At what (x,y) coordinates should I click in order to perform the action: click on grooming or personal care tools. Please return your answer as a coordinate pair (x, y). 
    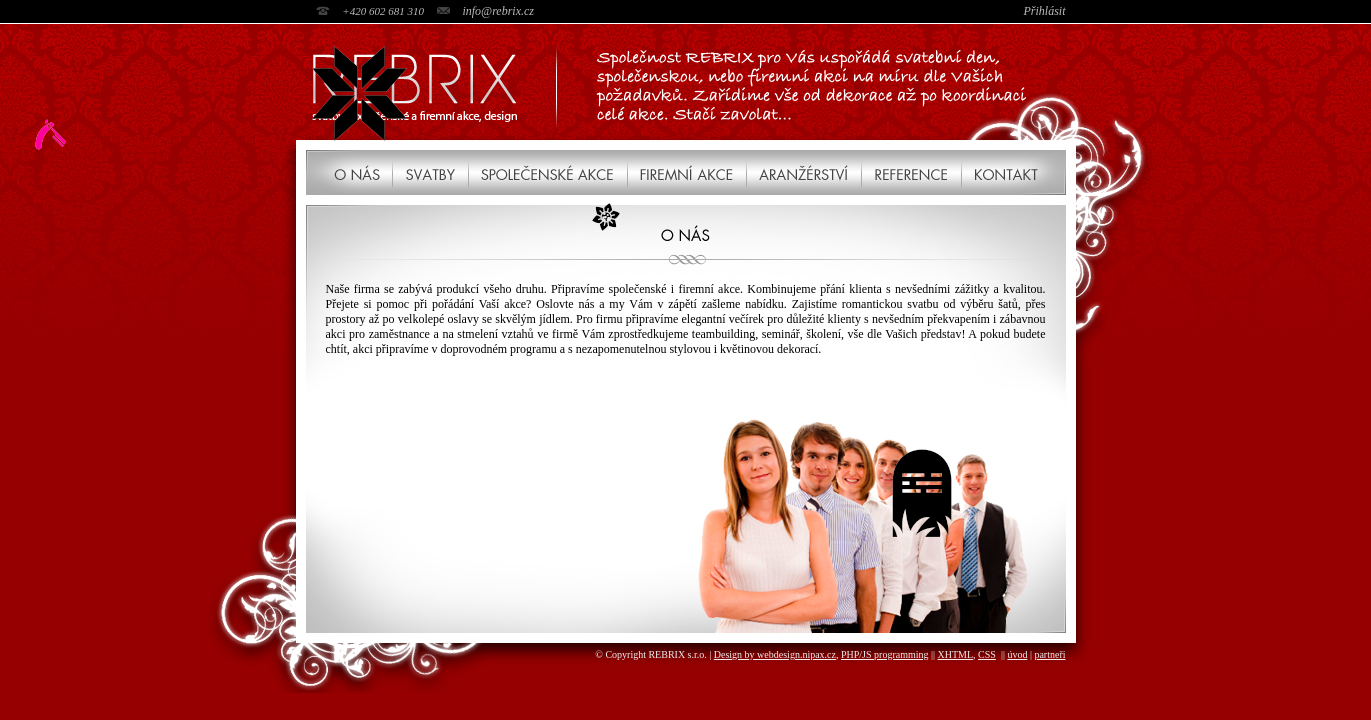
    Looking at the image, I should click on (50, 134).